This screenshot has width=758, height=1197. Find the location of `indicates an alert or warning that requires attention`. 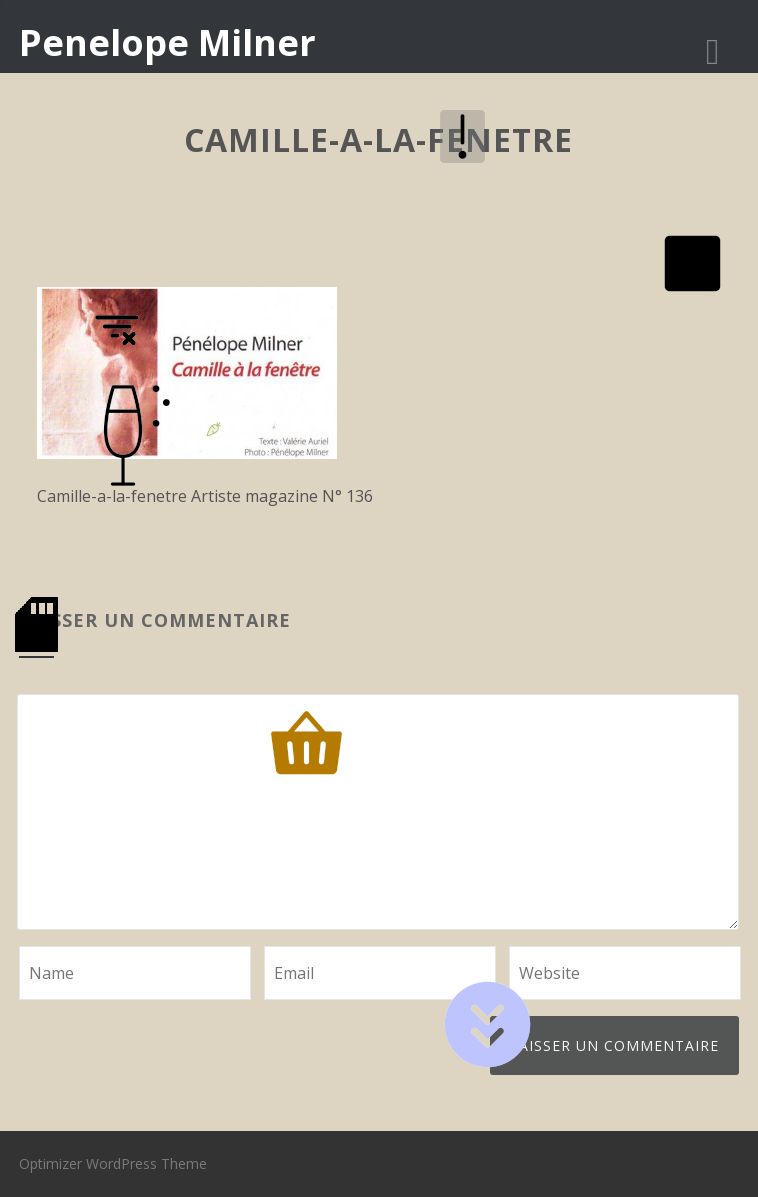

indicates an alert or warning that requires attention is located at coordinates (462, 136).